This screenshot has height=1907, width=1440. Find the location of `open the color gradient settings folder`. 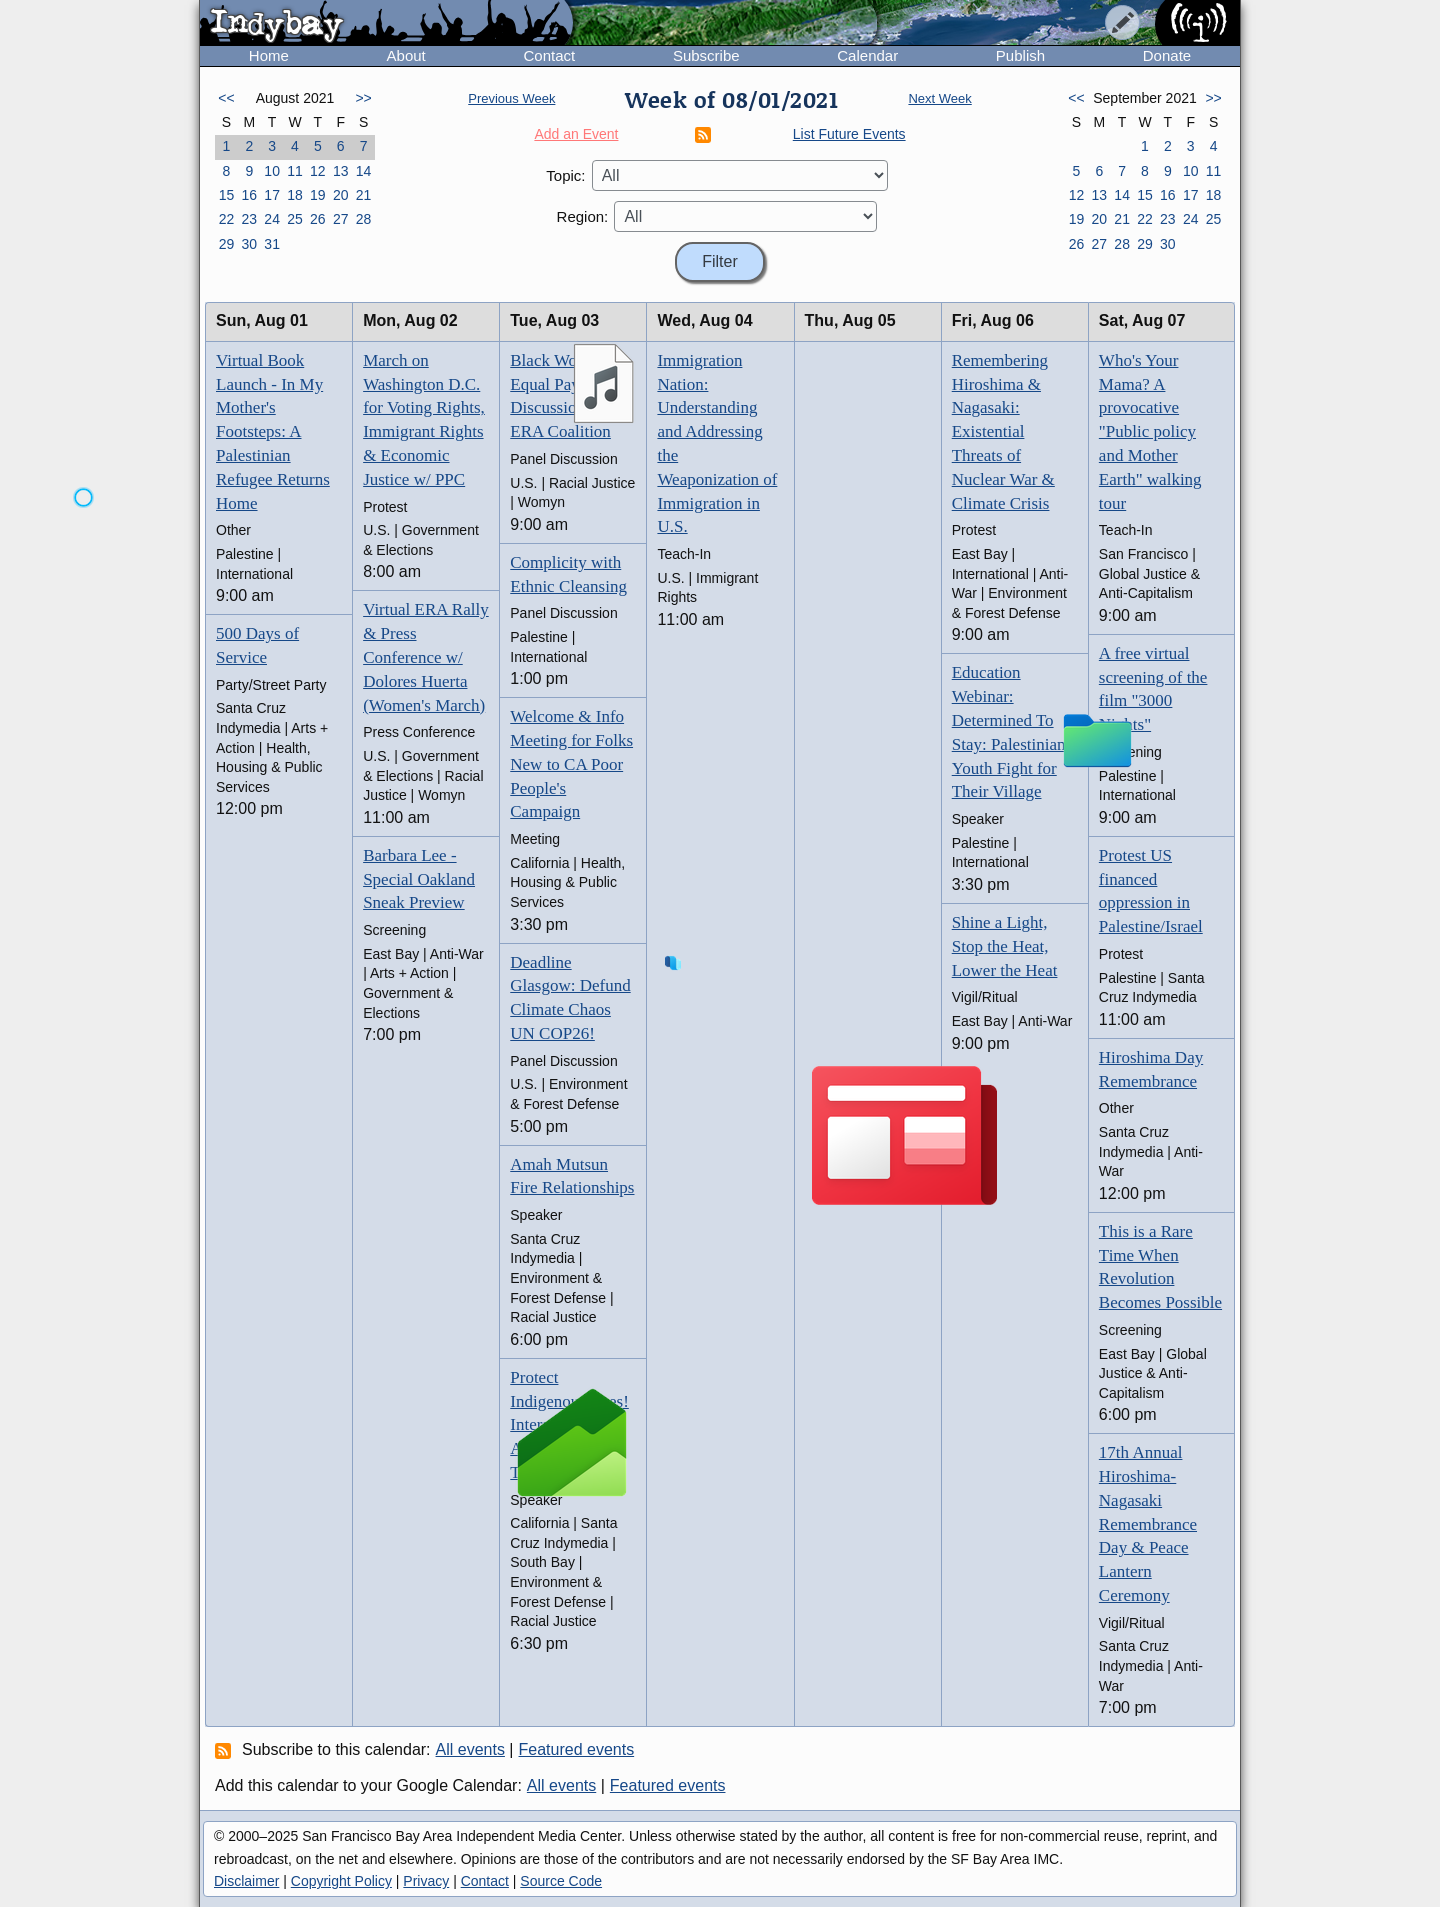

open the color gradient settings folder is located at coordinates (1097, 742).